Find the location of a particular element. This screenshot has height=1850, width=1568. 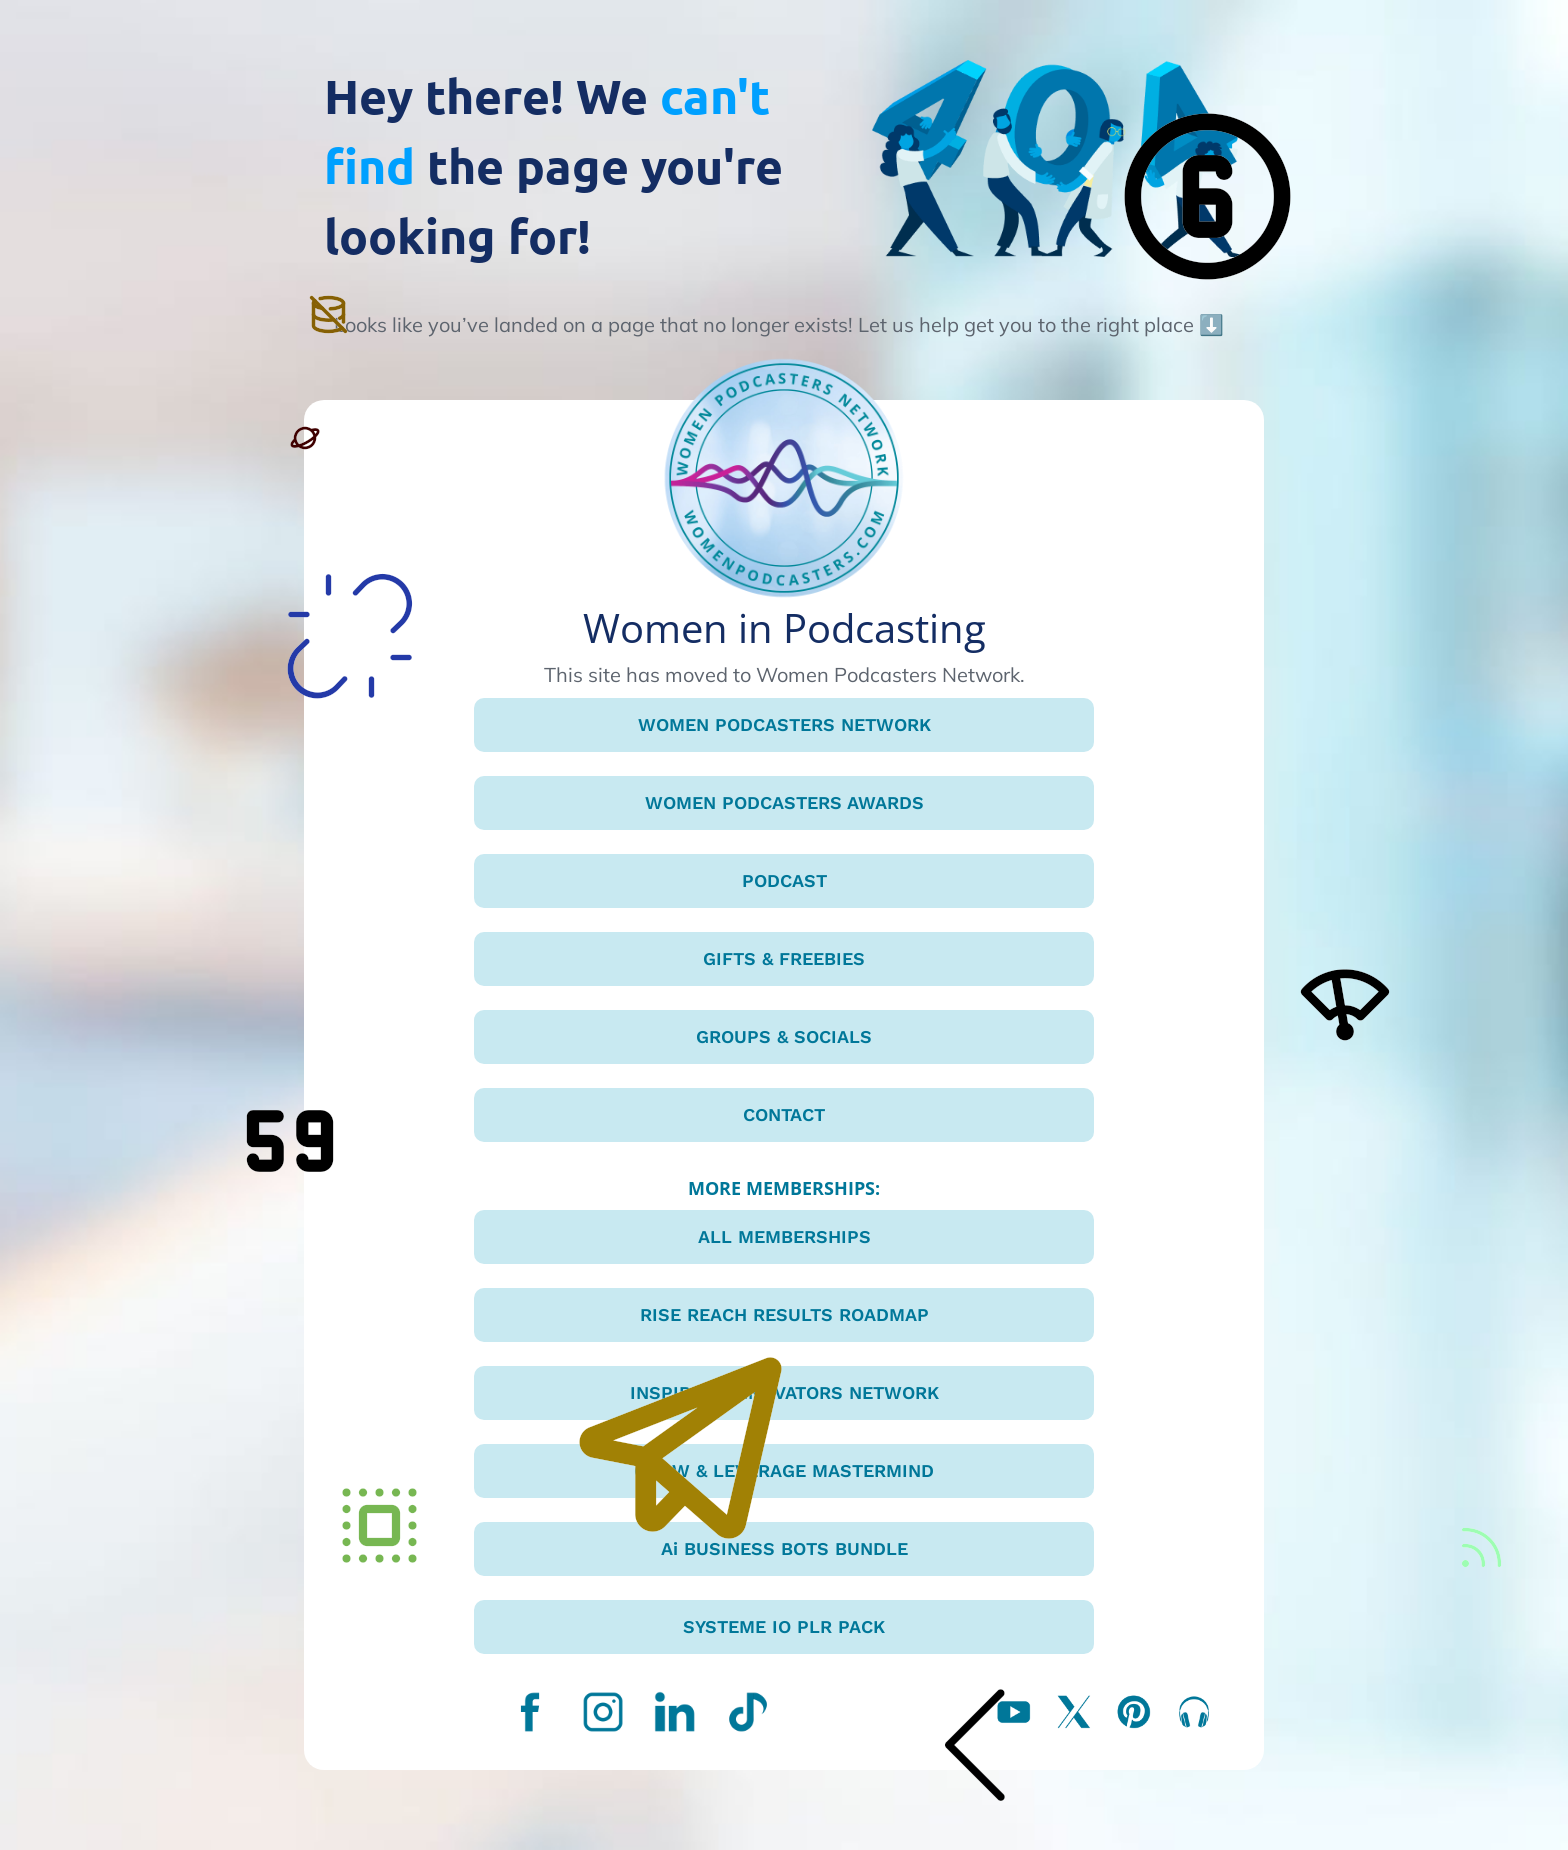

select all items in the current view is located at coordinates (379, 1525).